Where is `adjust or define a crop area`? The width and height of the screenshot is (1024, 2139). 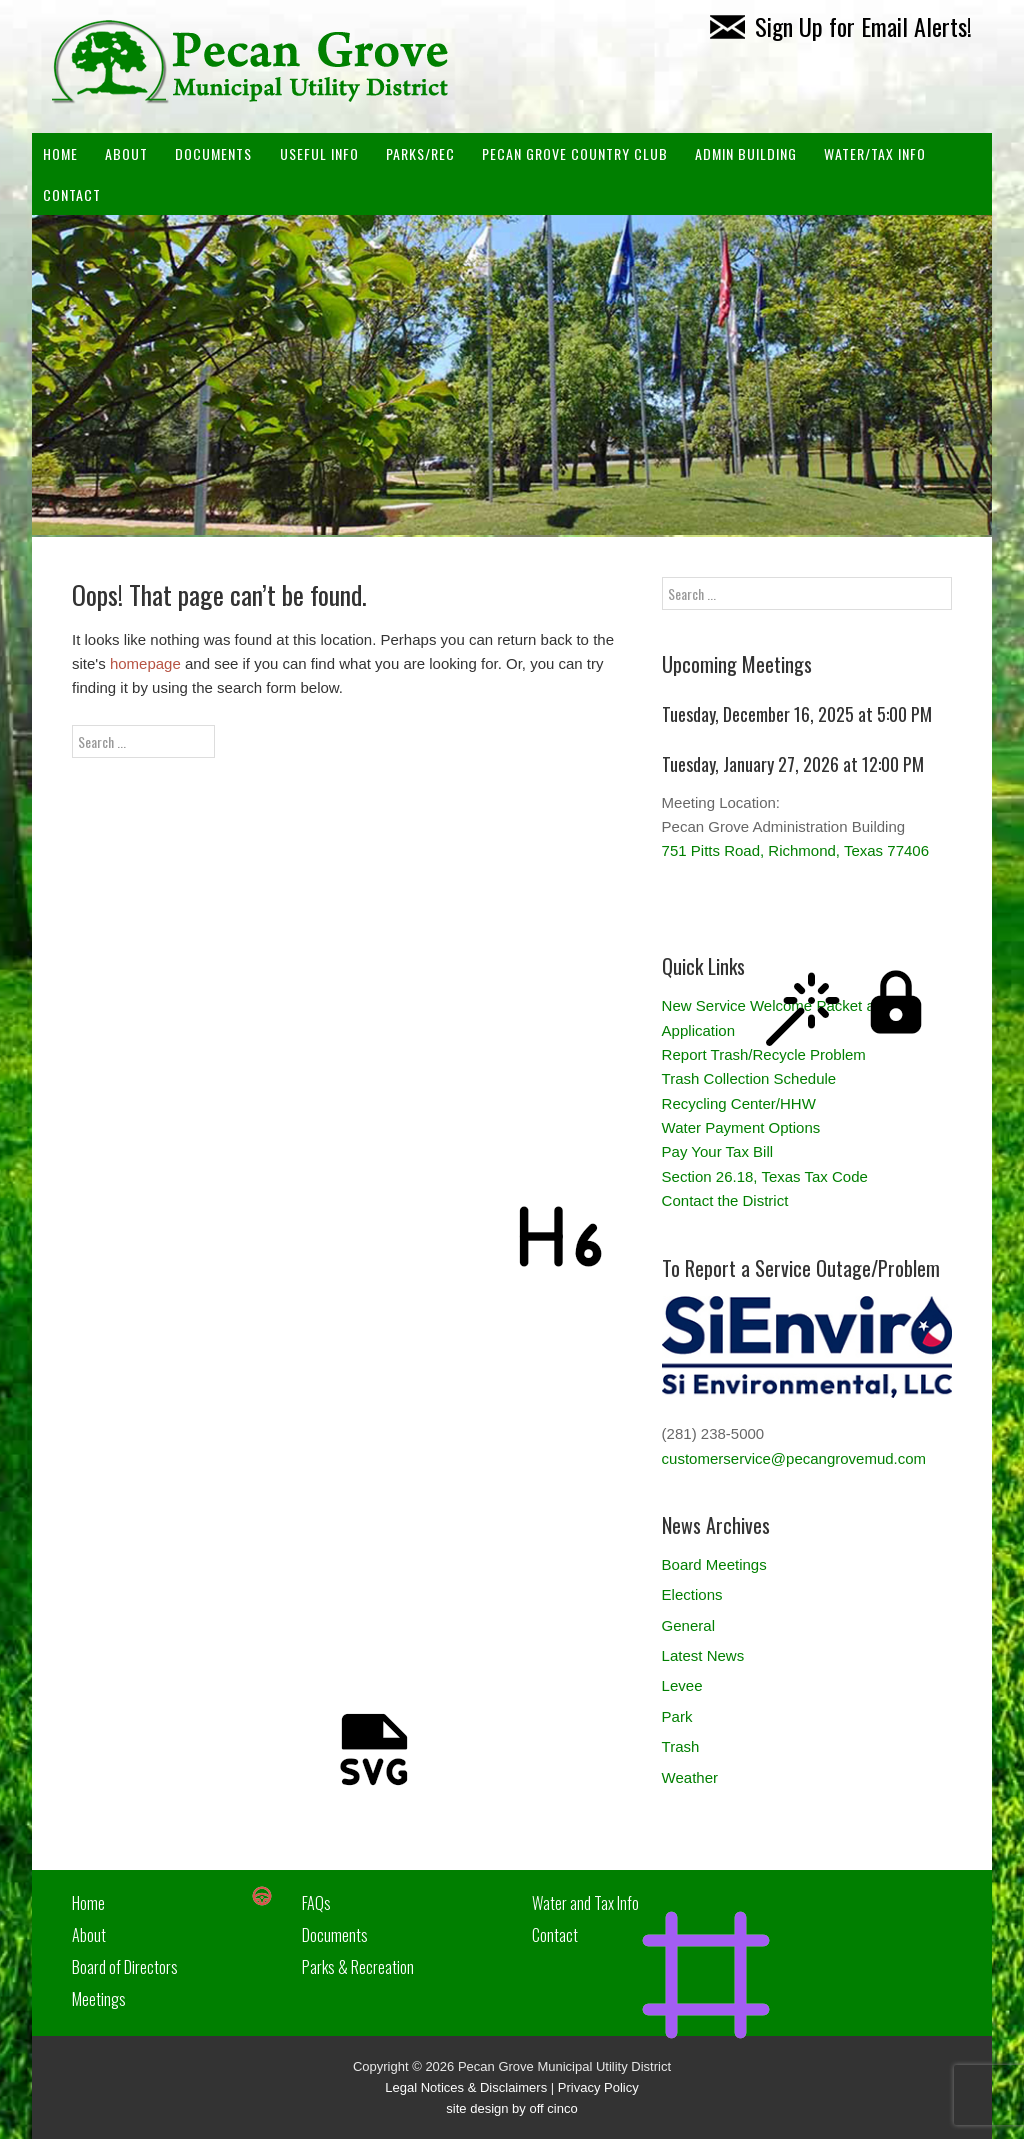
adjust or define a crop area is located at coordinates (706, 1975).